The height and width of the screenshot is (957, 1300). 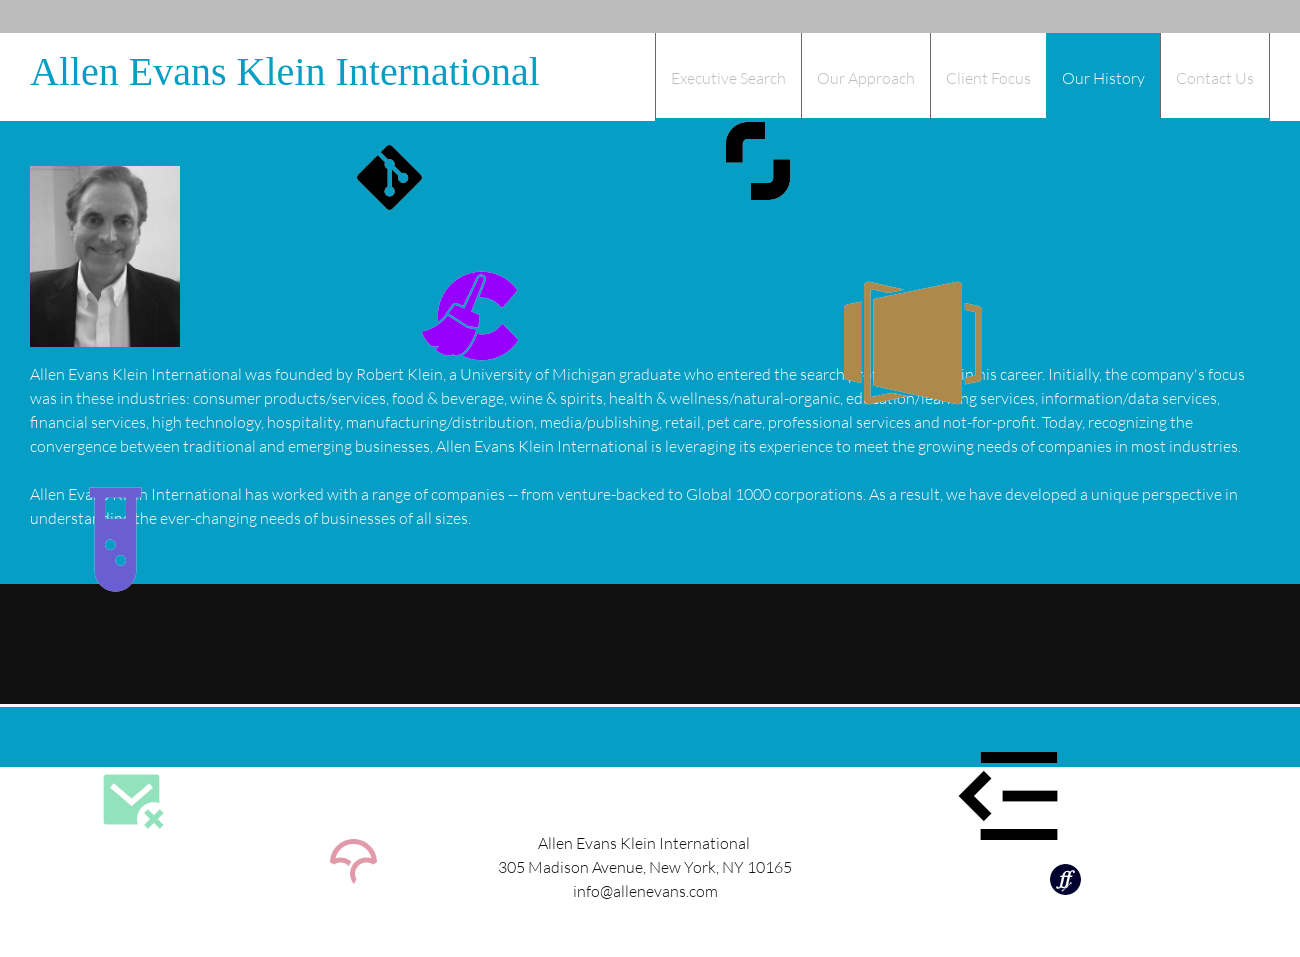 I want to click on git version control logo, so click(x=389, y=177).